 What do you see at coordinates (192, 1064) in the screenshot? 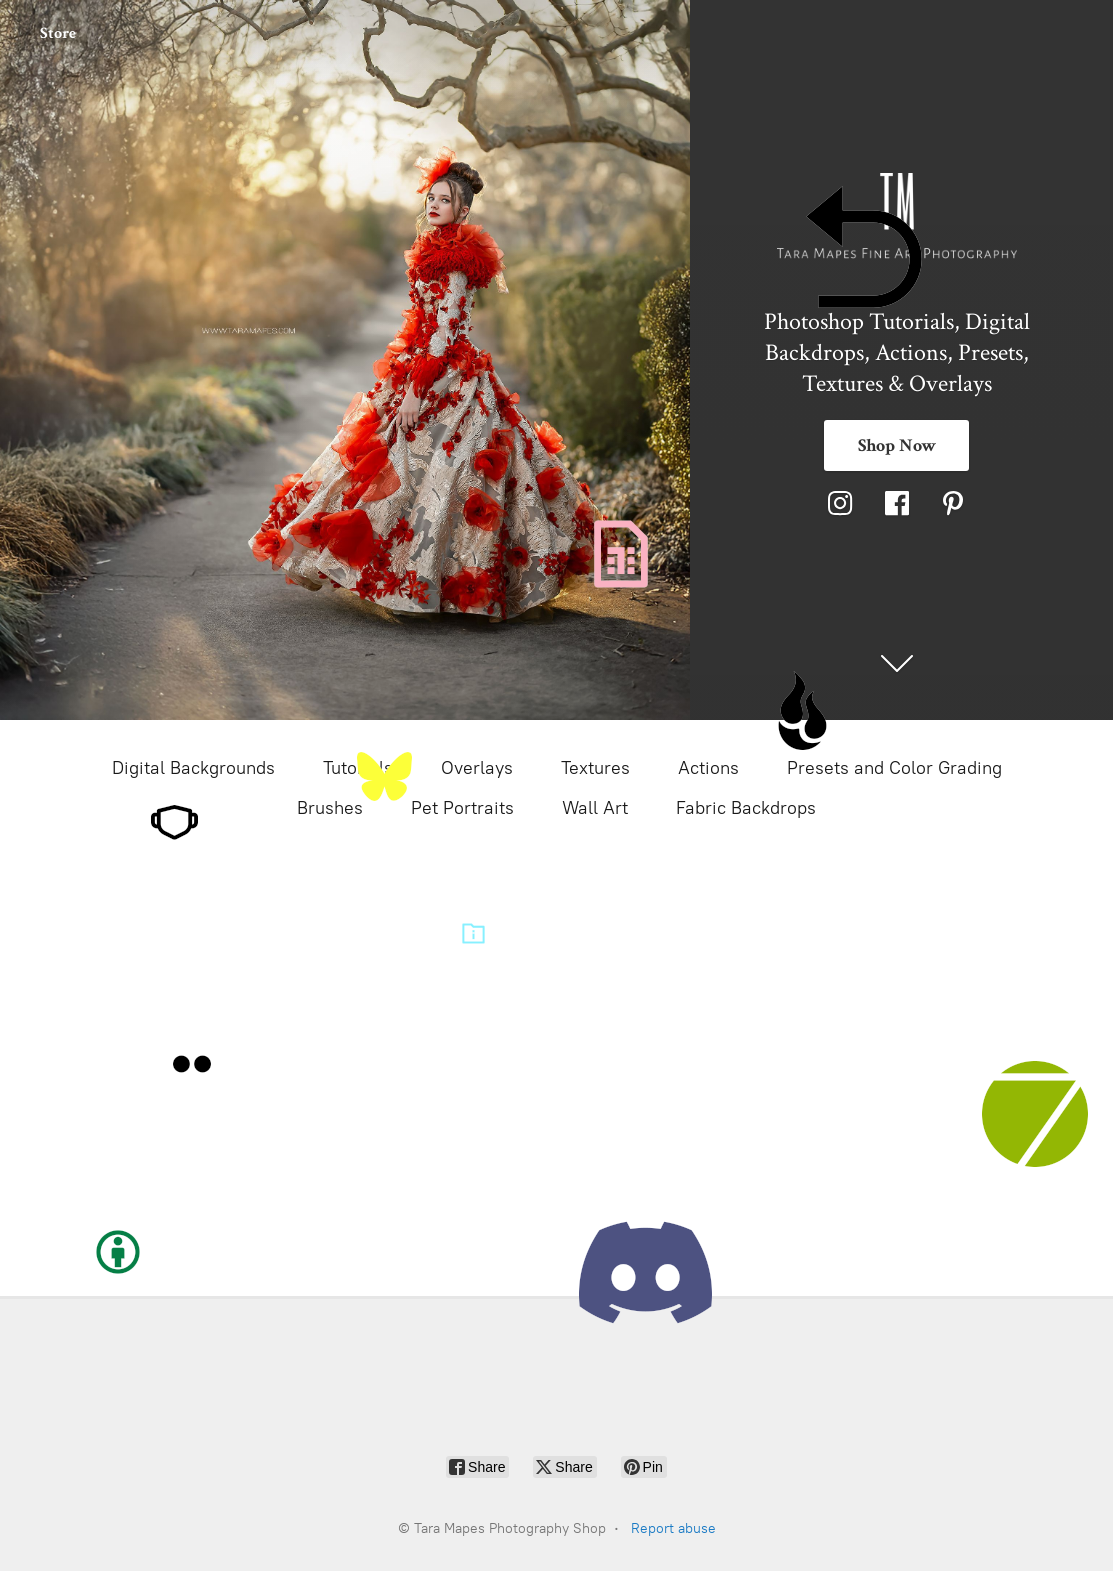
I see `open Flickr app` at bounding box center [192, 1064].